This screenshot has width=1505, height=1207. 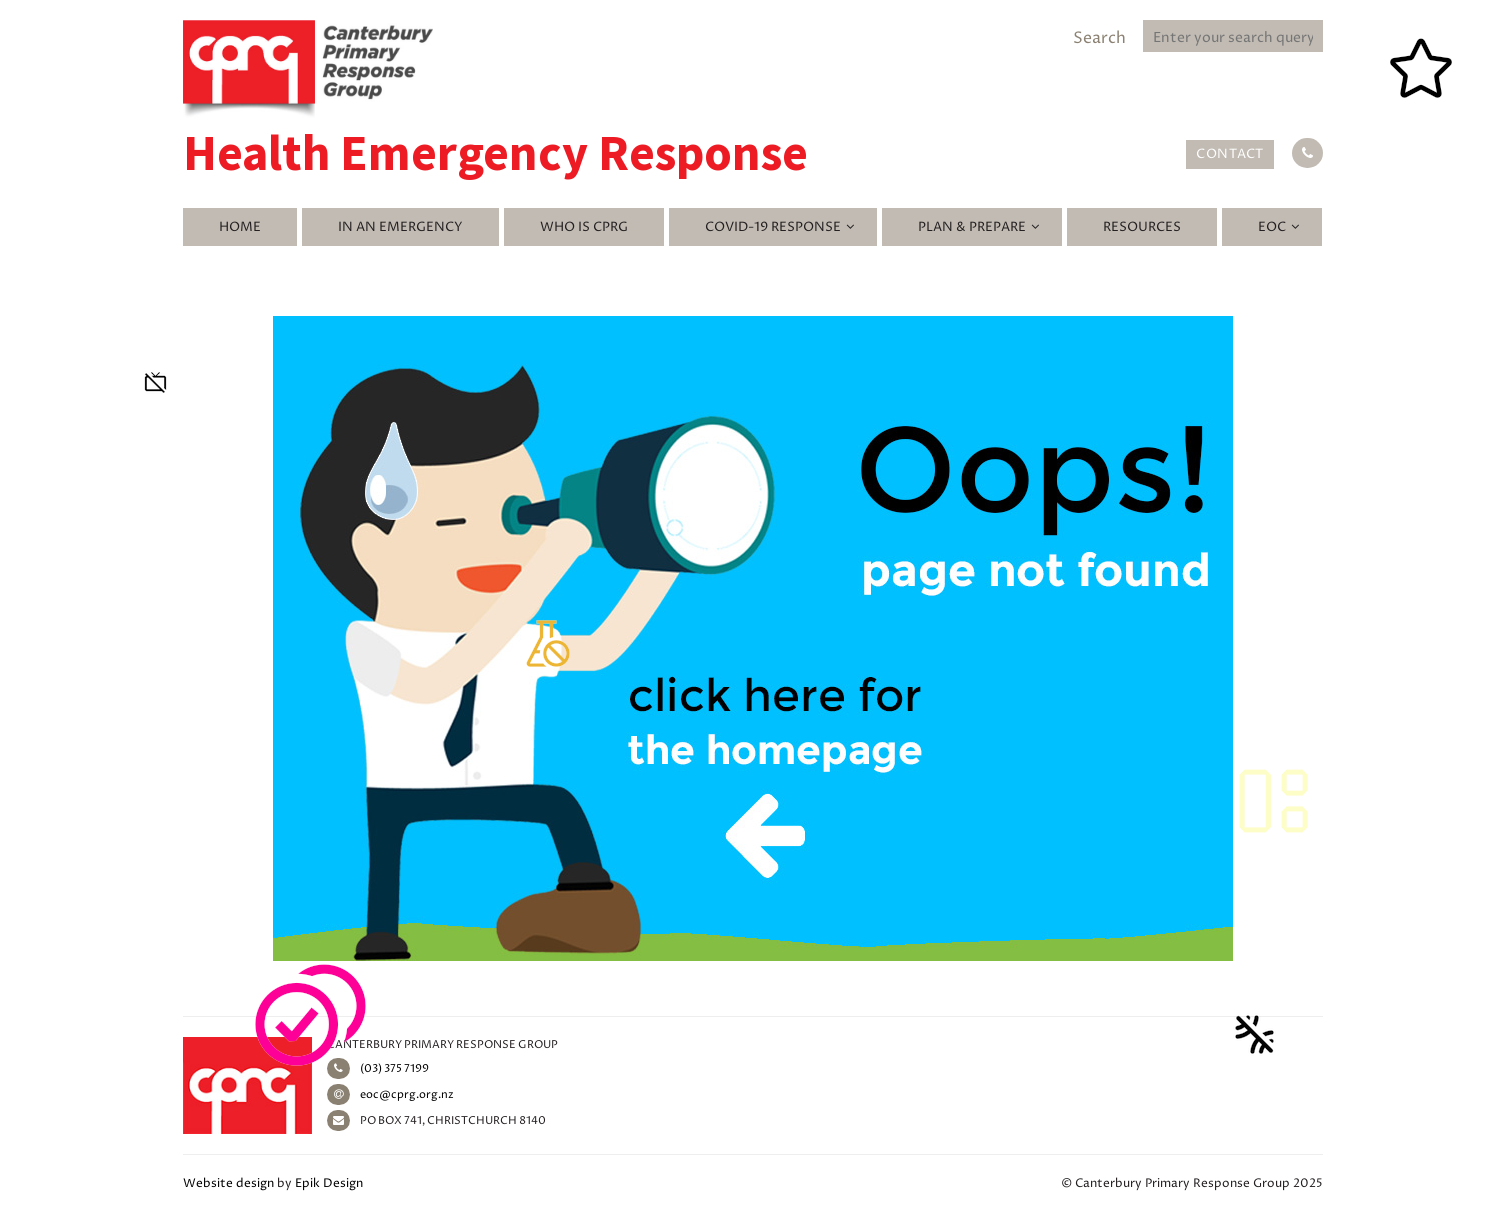 I want to click on stop or cancel a running test, so click(x=546, y=643).